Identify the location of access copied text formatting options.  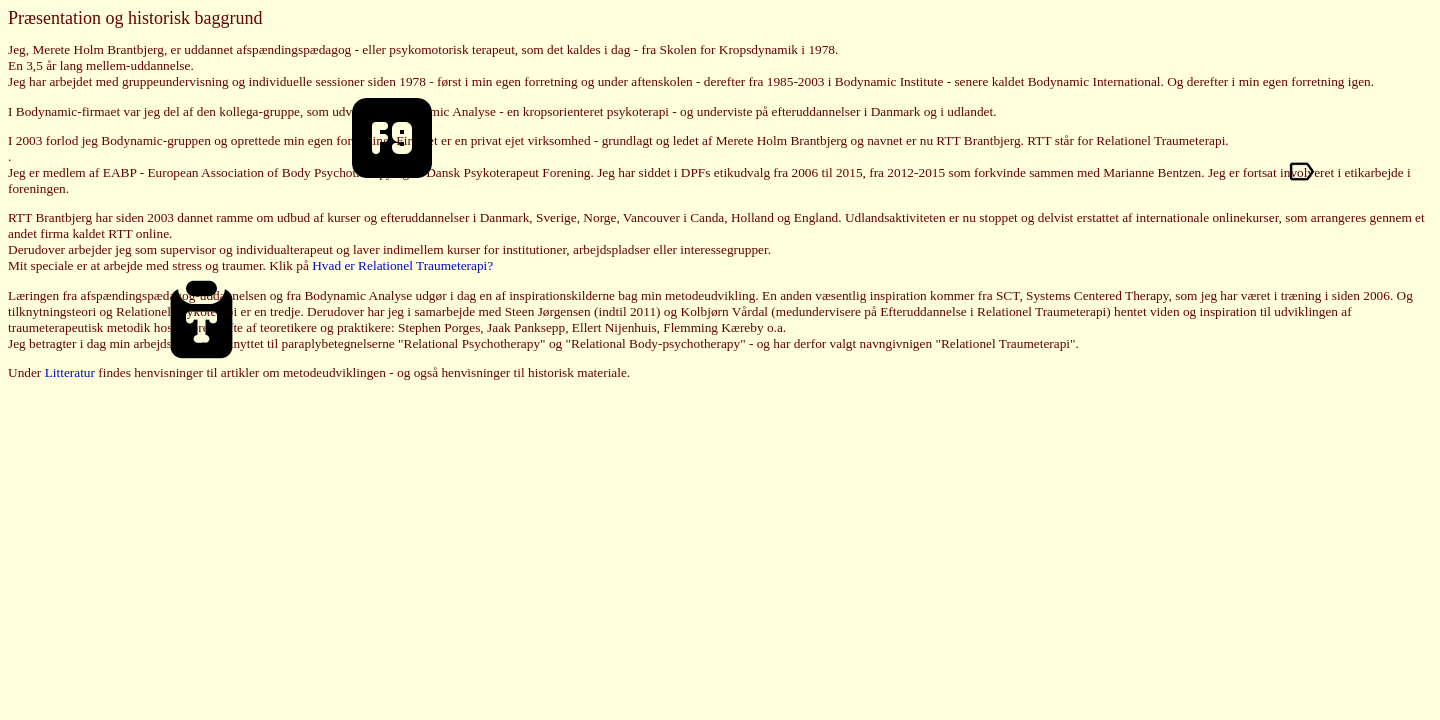
(201, 319).